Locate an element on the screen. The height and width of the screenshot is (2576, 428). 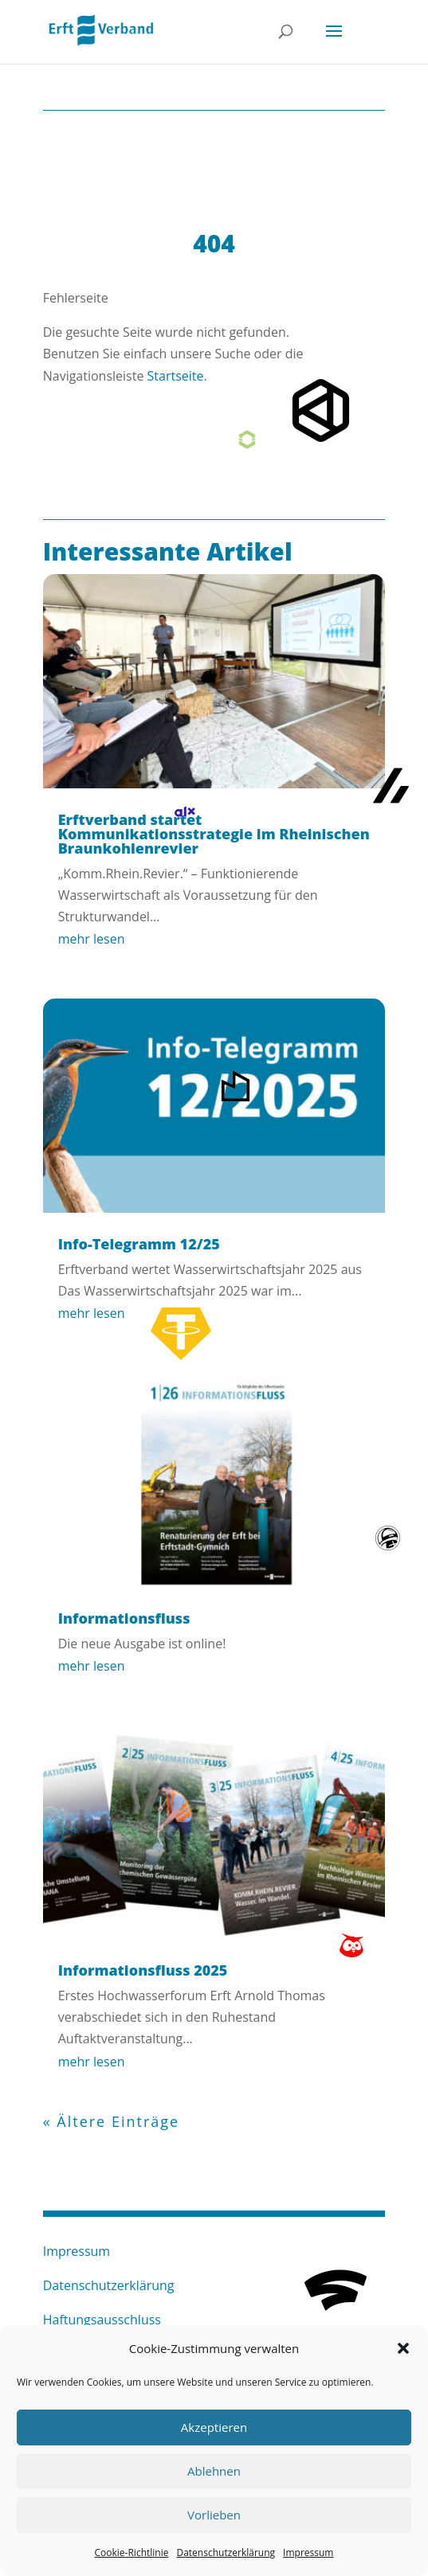
pdm python package manager logo is located at coordinates (320, 410).